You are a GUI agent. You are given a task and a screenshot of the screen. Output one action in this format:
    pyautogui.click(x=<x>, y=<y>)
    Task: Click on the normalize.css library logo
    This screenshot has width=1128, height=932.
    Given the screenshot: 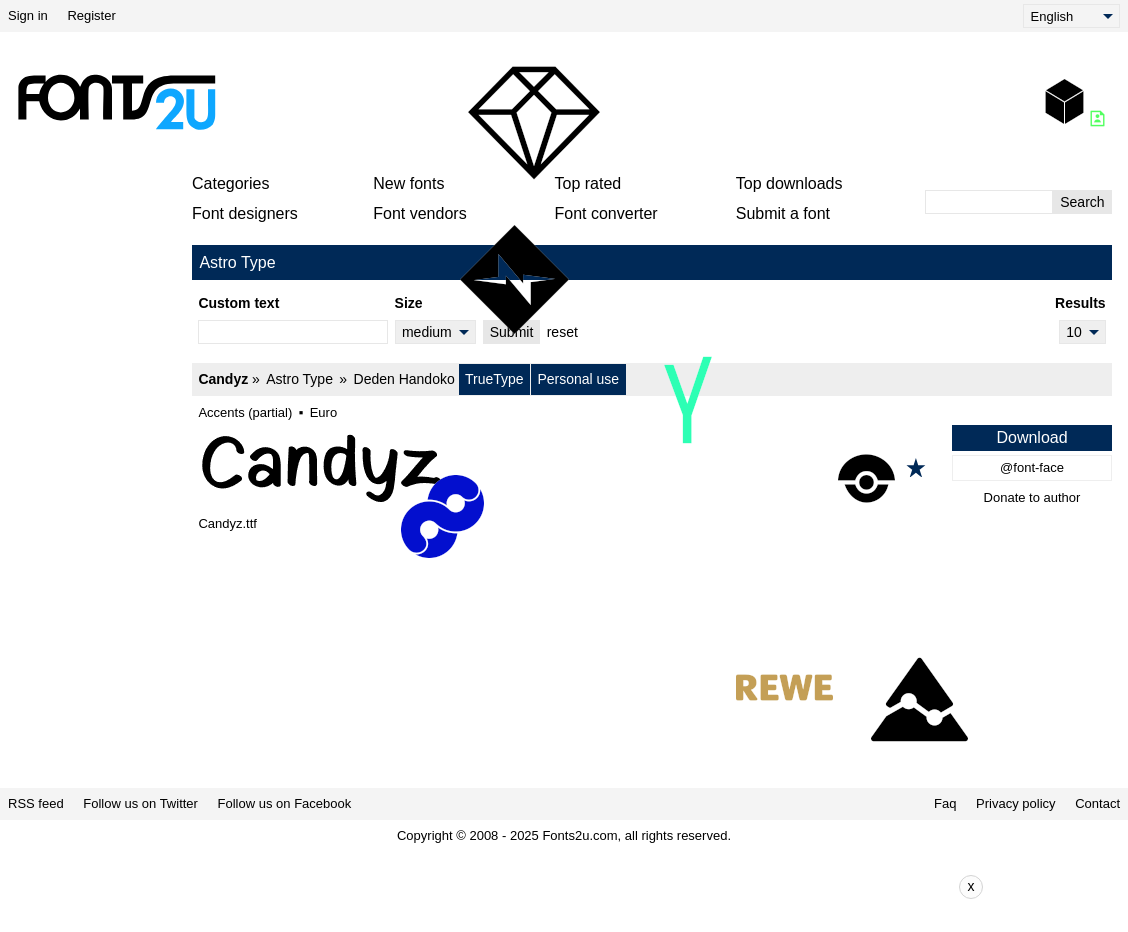 What is the action you would take?
    pyautogui.click(x=514, y=279)
    